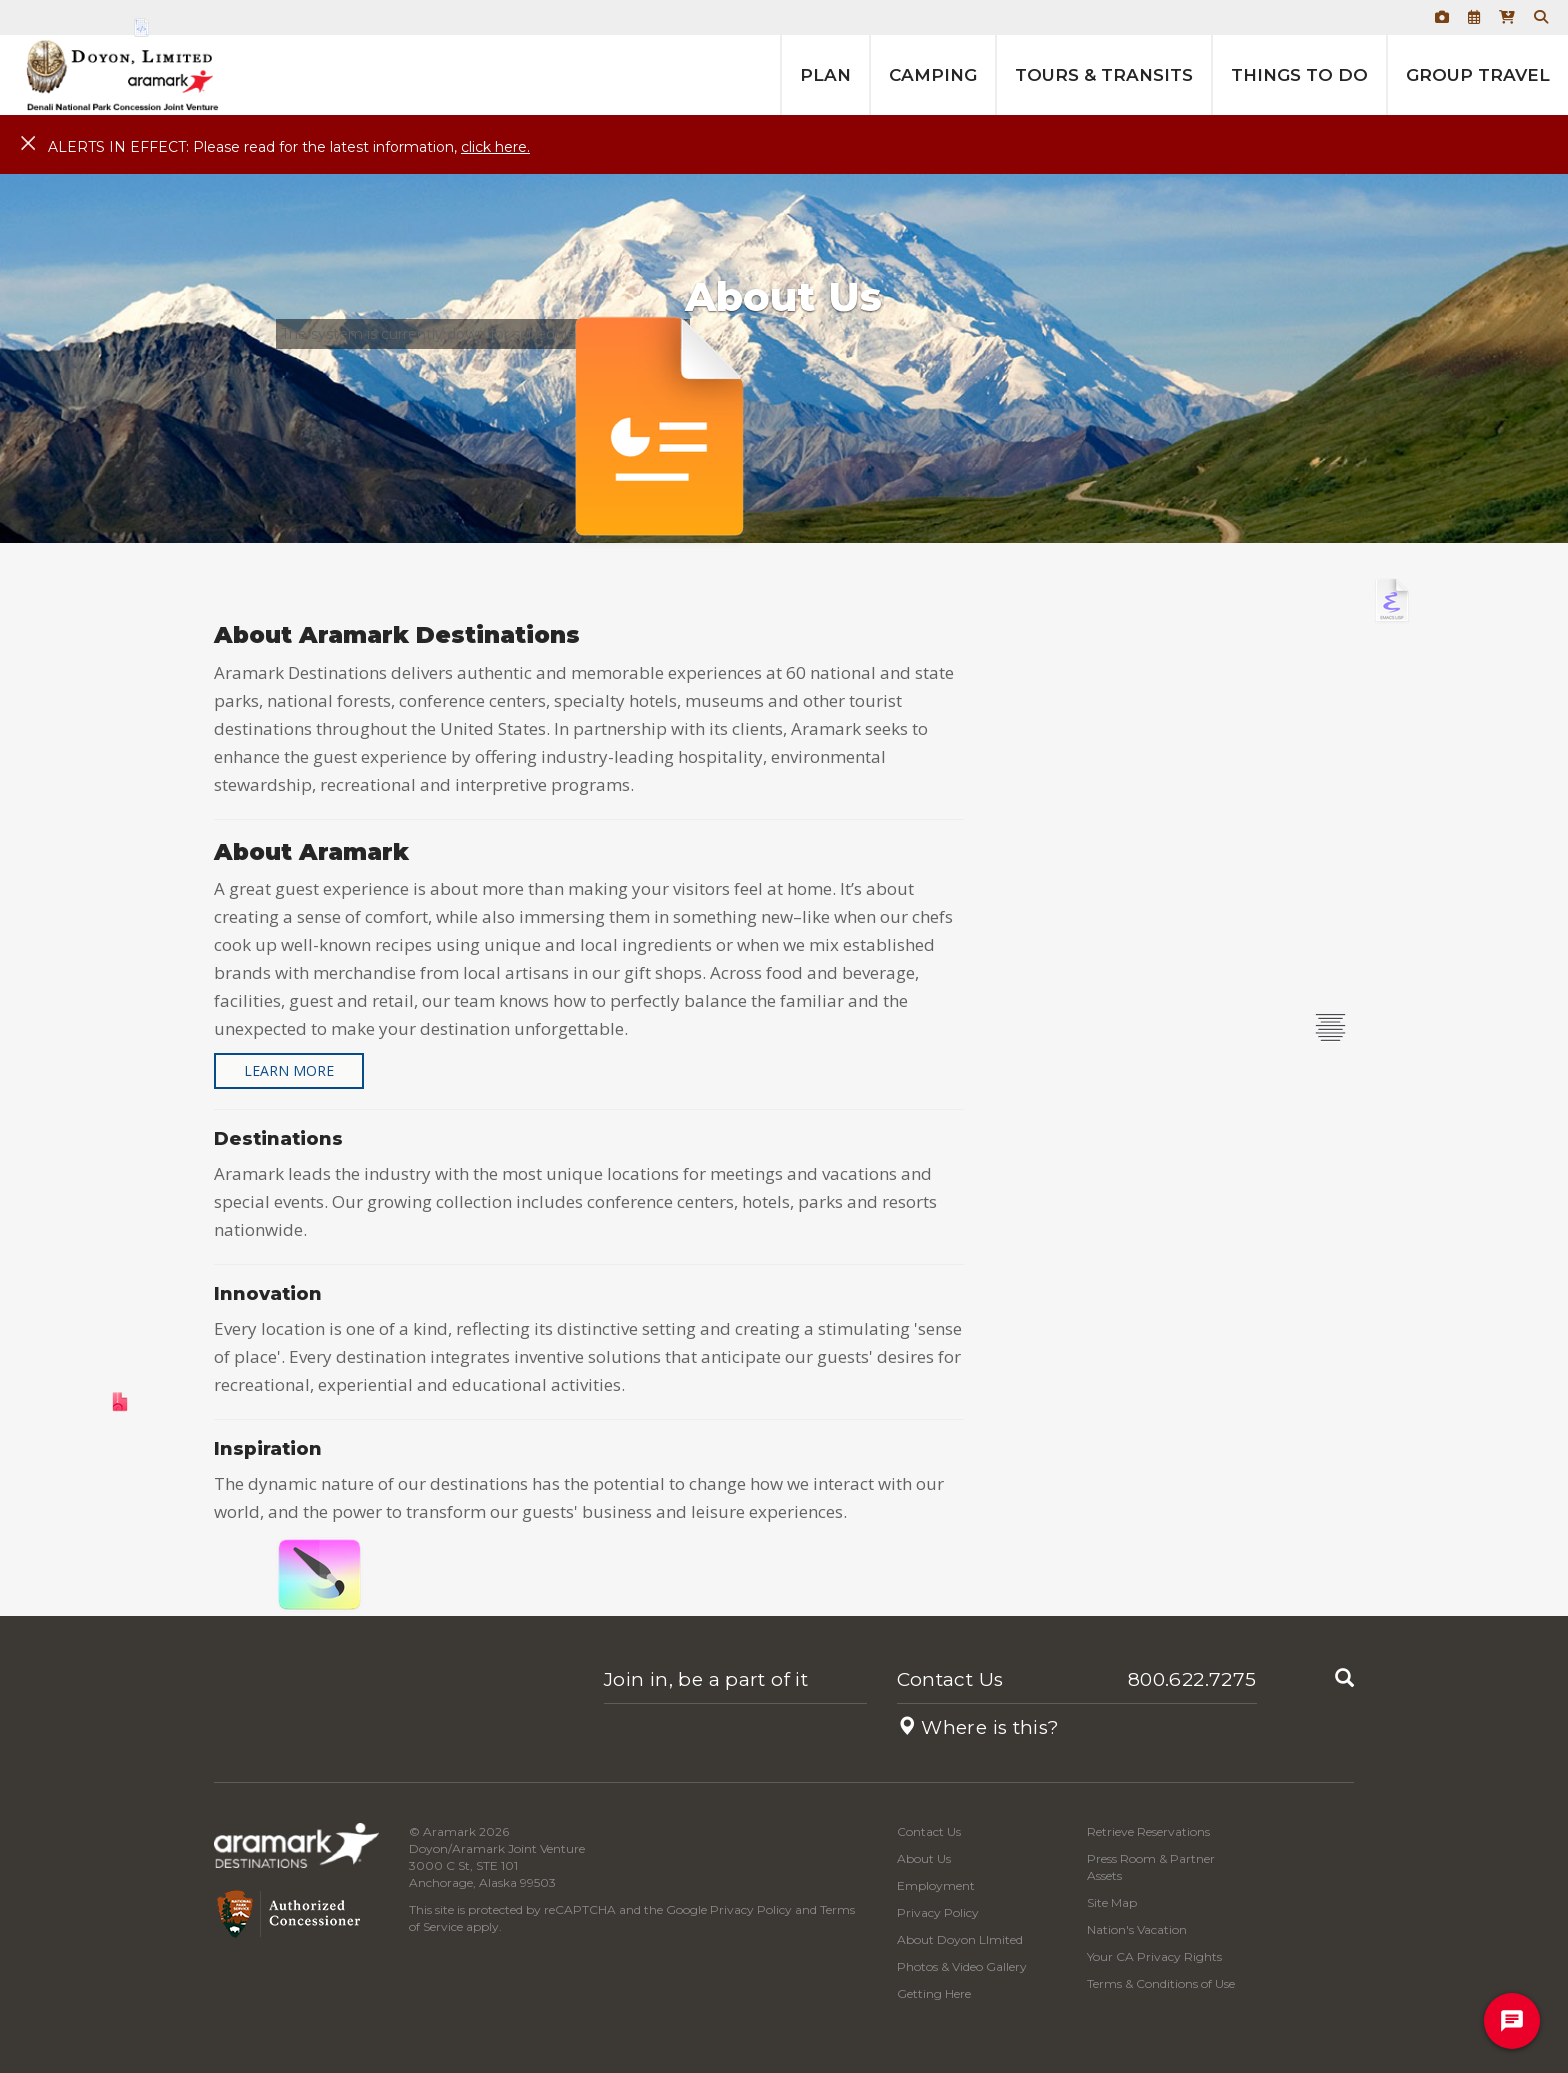 The width and height of the screenshot is (1568, 2073). Describe the element at coordinates (1392, 601) in the screenshot. I see `an emacs lisp source code file` at that location.